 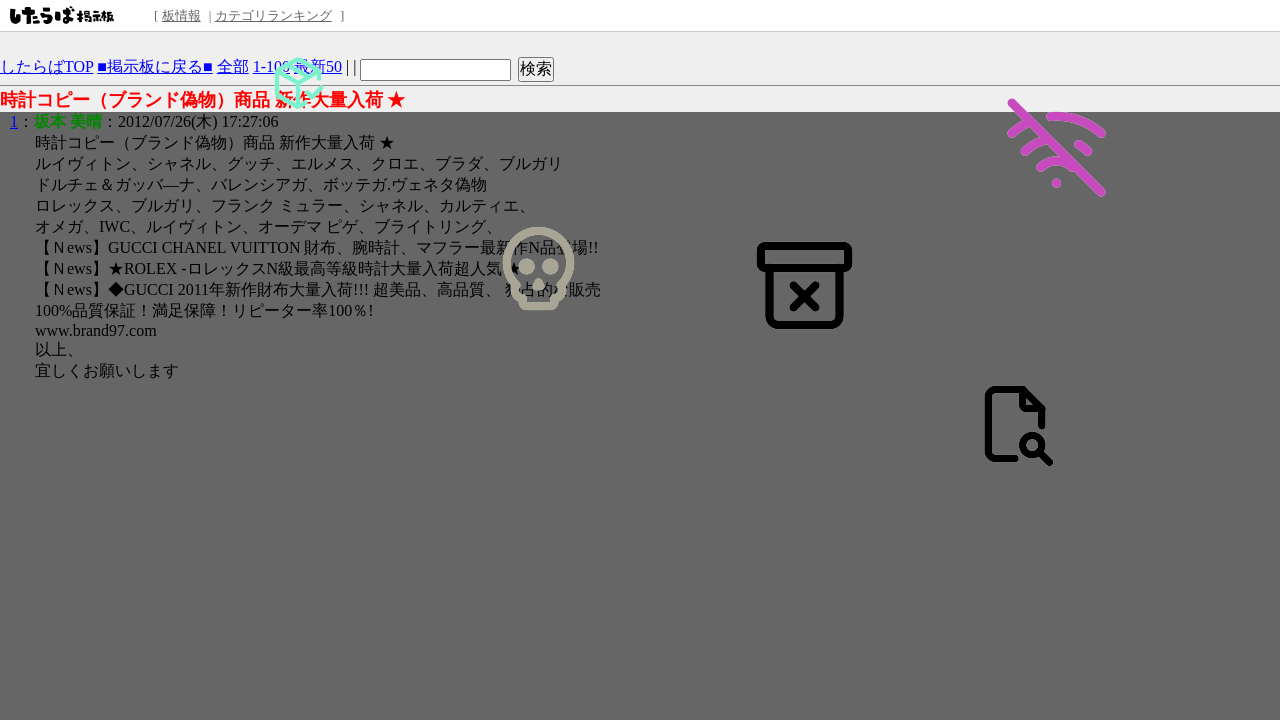 I want to click on indicates wifi is currently disabled, so click(x=1056, y=147).